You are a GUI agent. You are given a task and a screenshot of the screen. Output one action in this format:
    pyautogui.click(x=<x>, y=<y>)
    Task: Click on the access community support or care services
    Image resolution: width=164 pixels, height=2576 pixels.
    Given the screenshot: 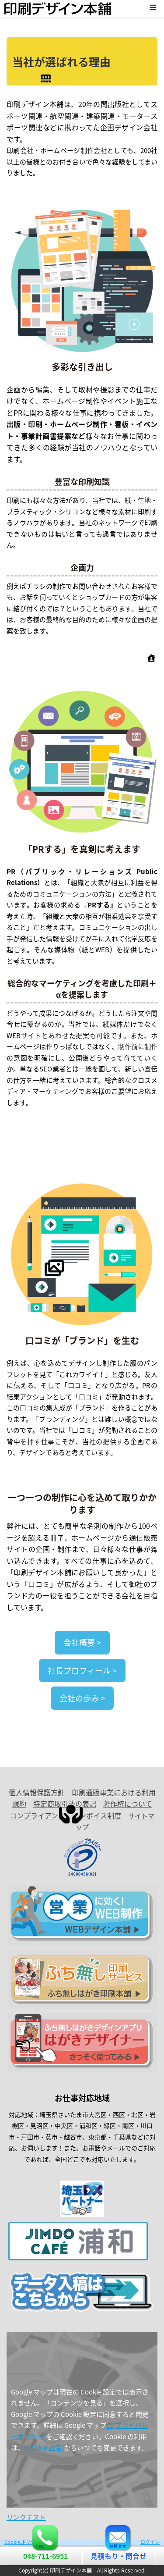 What is the action you would take?
    pyautogui.click(x=71, y=1814)
    